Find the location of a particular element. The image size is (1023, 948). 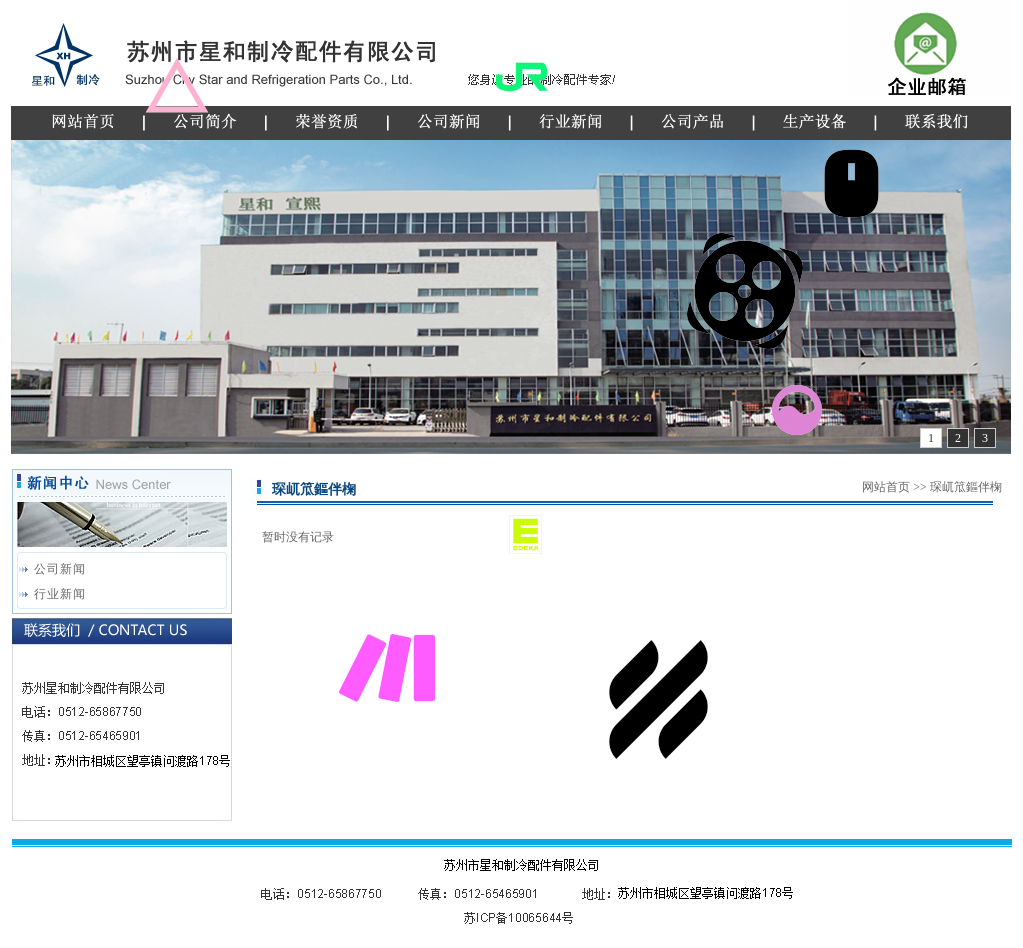

Make automation platform logo is located at coordinates (387, 668).